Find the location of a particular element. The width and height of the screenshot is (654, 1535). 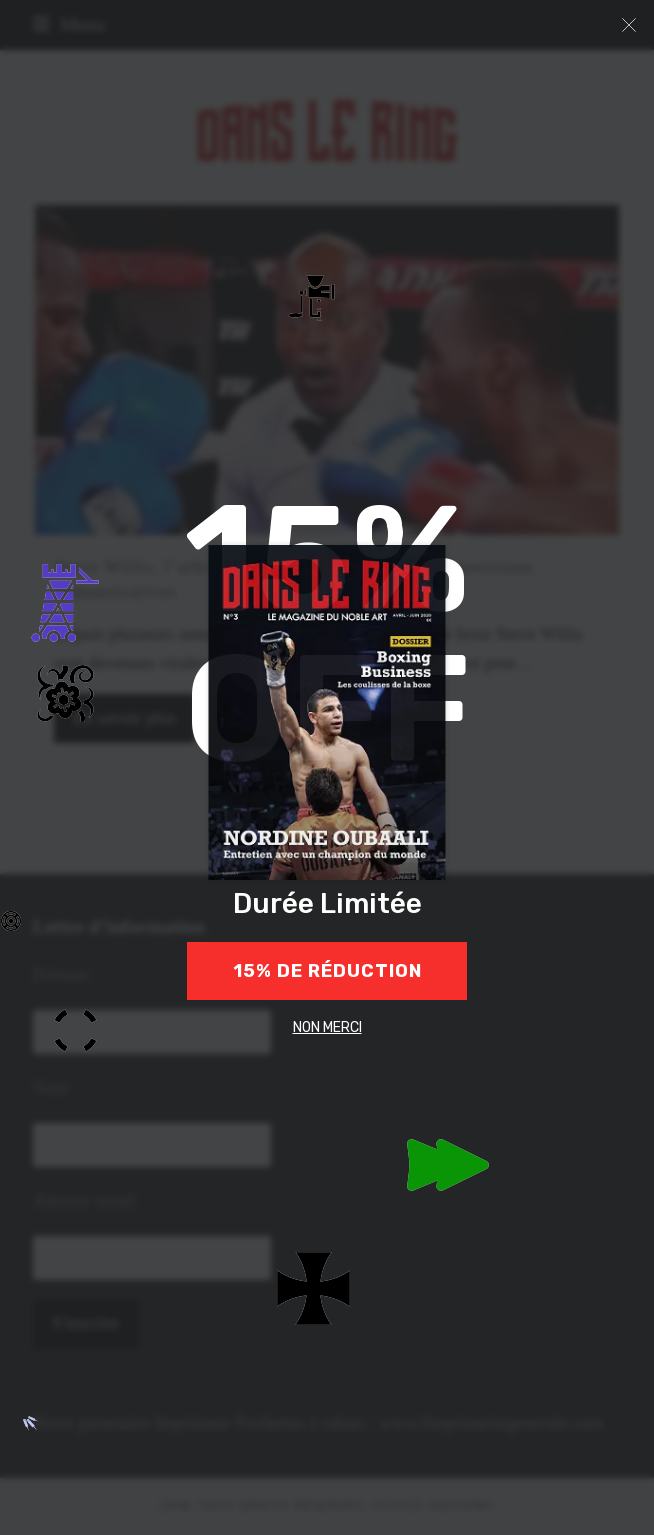

access siege tower unit in strategy game is located at coordinates (63, 601).